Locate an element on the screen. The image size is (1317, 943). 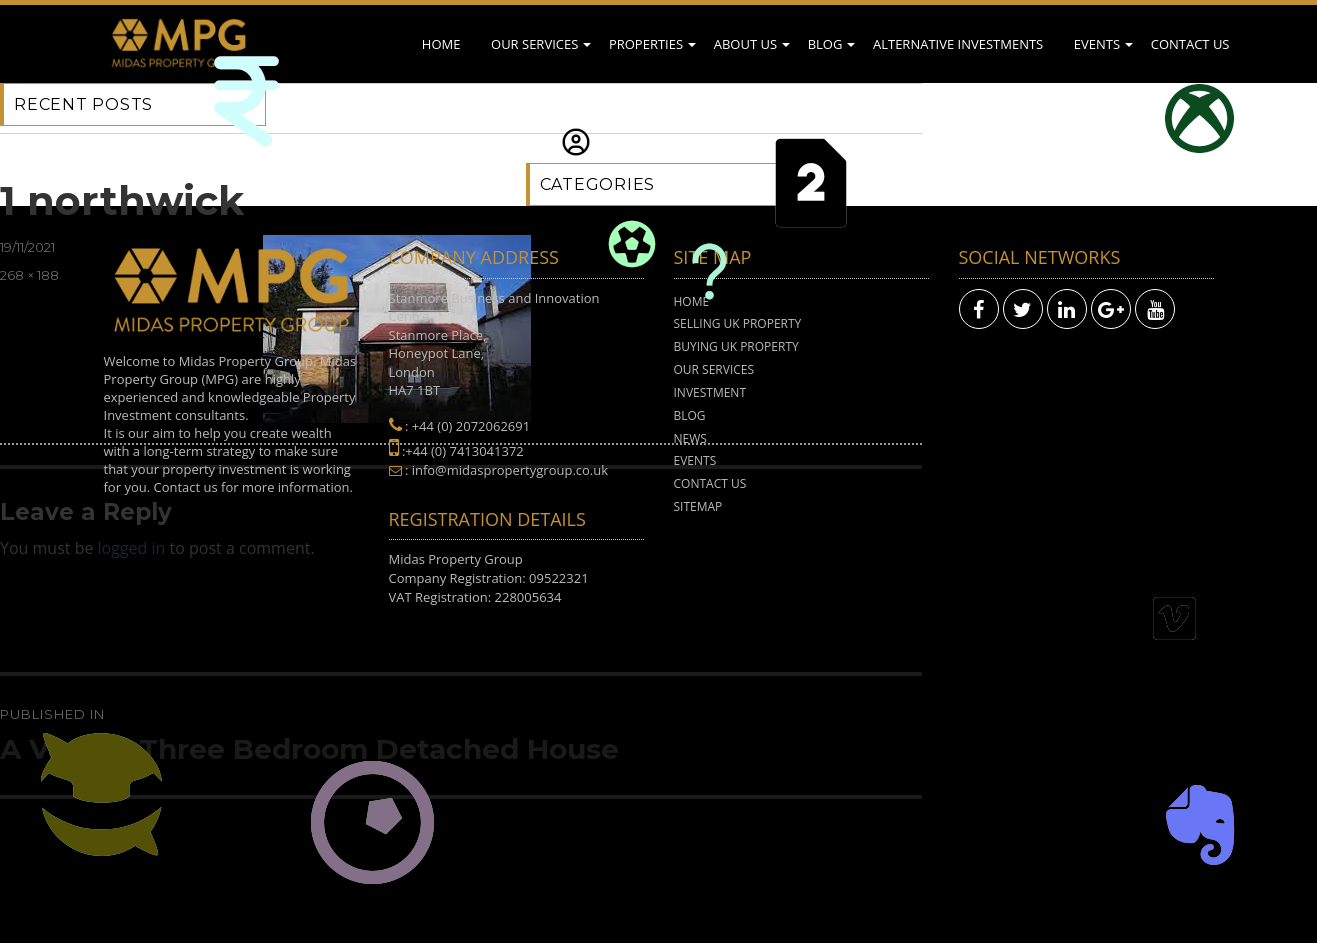
indicates sim card slot 2 is active is located at coordinates (811, 183).